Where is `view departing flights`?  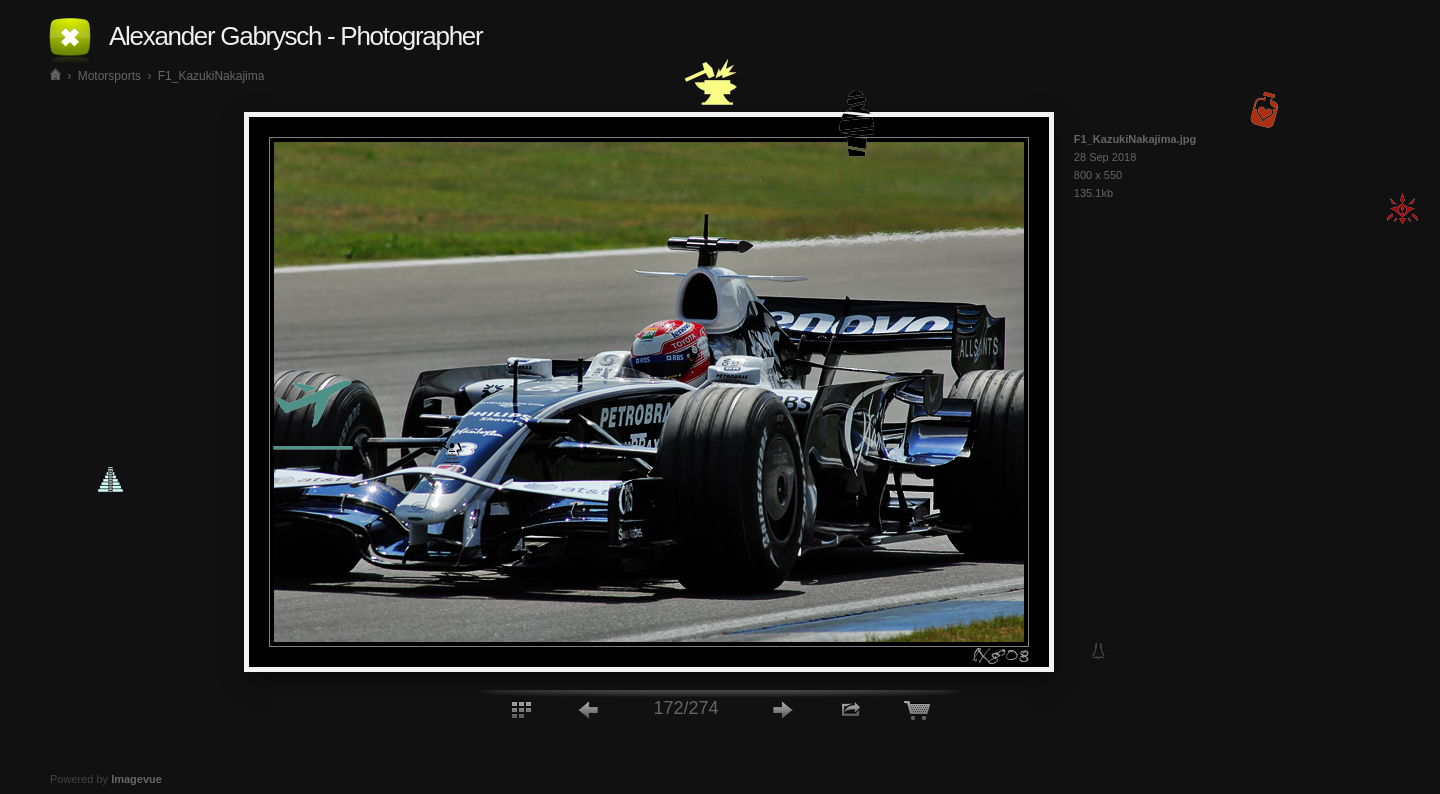 view departing flights is located at coordinates (313, 414).